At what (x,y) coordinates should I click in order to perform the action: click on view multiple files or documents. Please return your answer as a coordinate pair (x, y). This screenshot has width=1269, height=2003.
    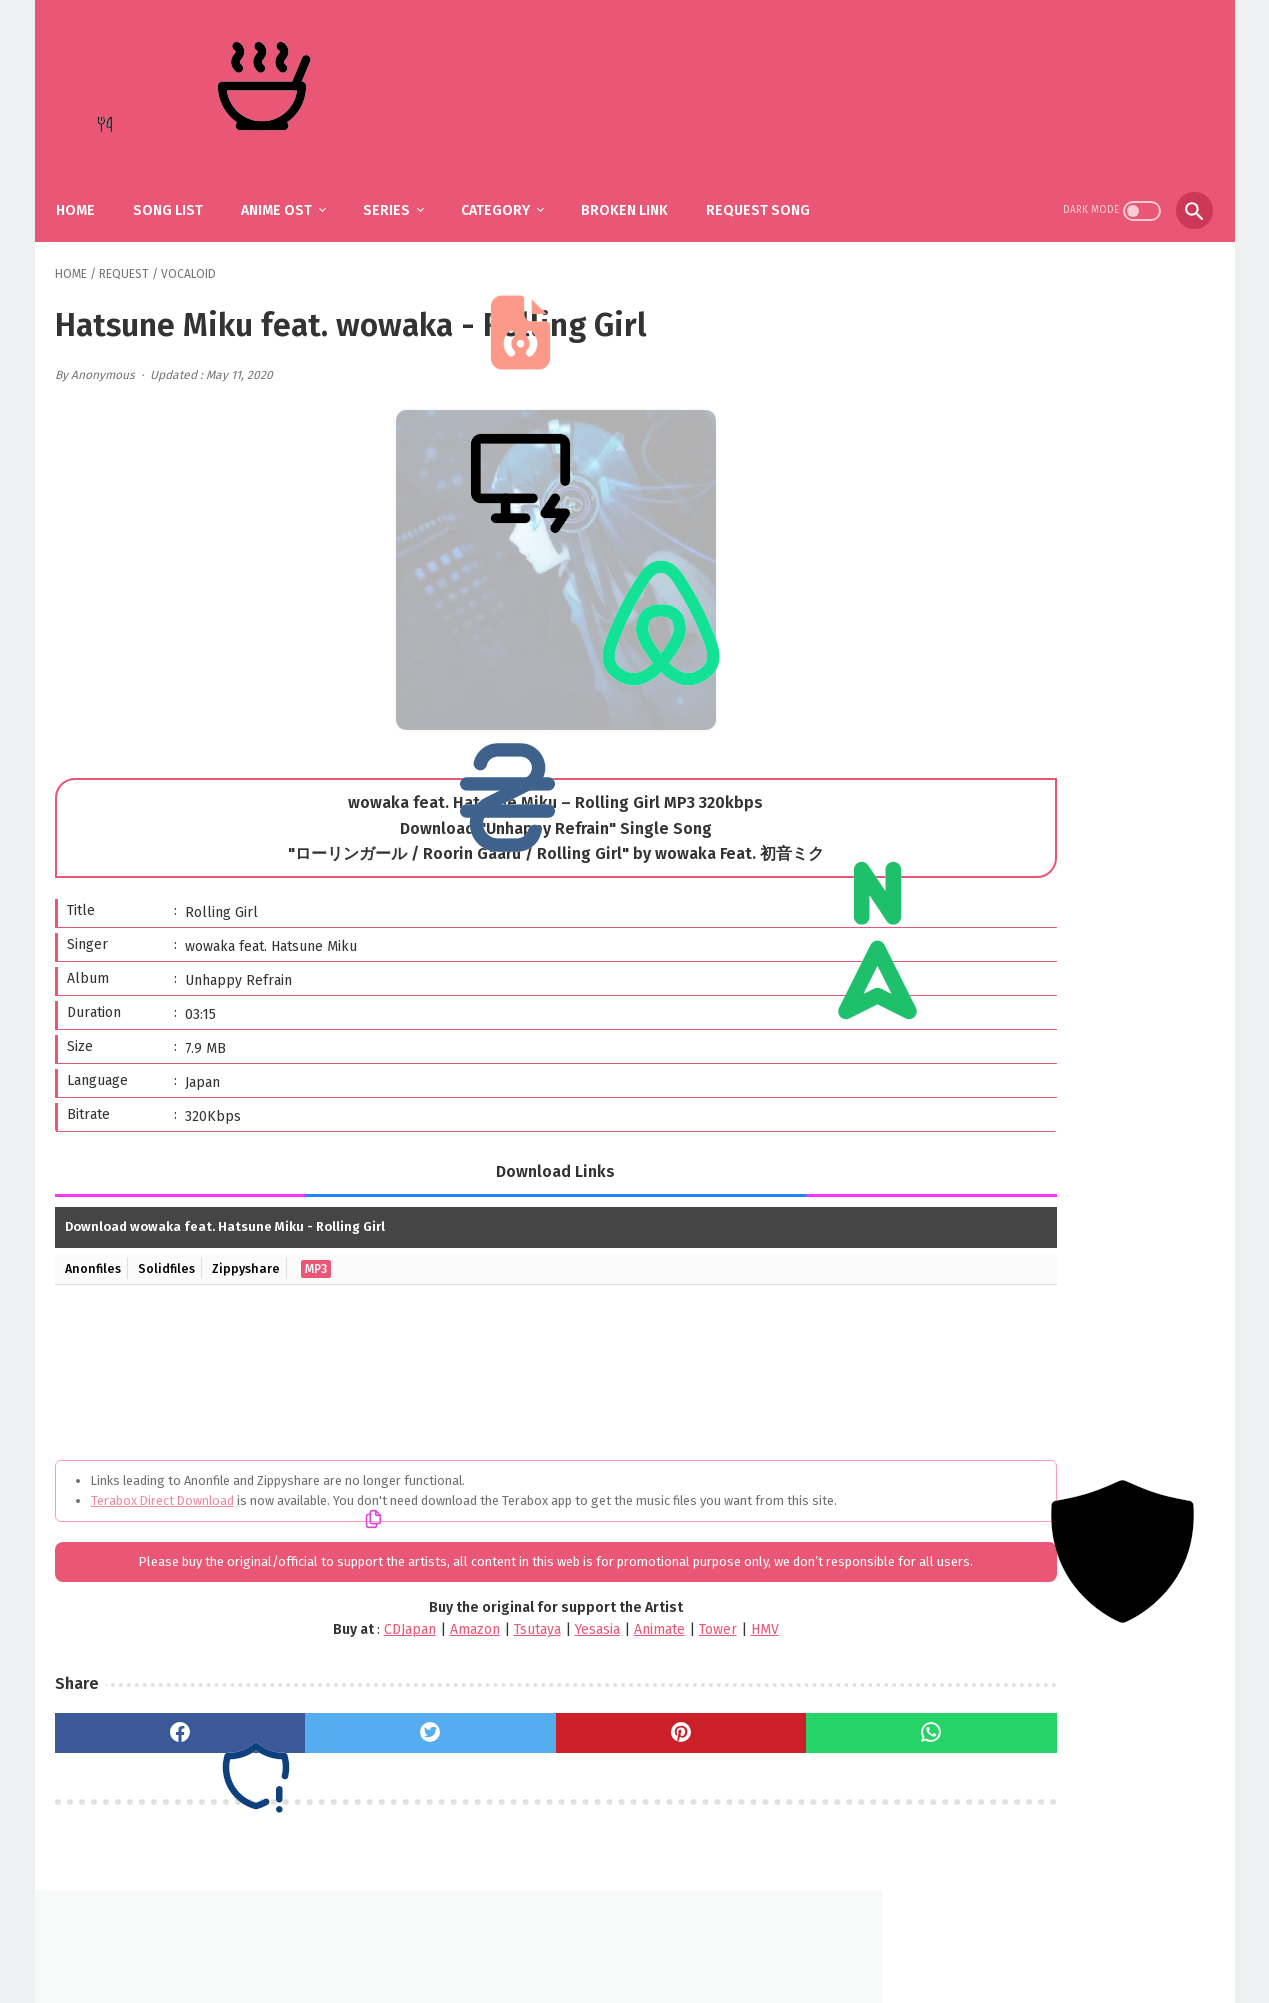
    Looking at the image, I should click on (373, 1519).